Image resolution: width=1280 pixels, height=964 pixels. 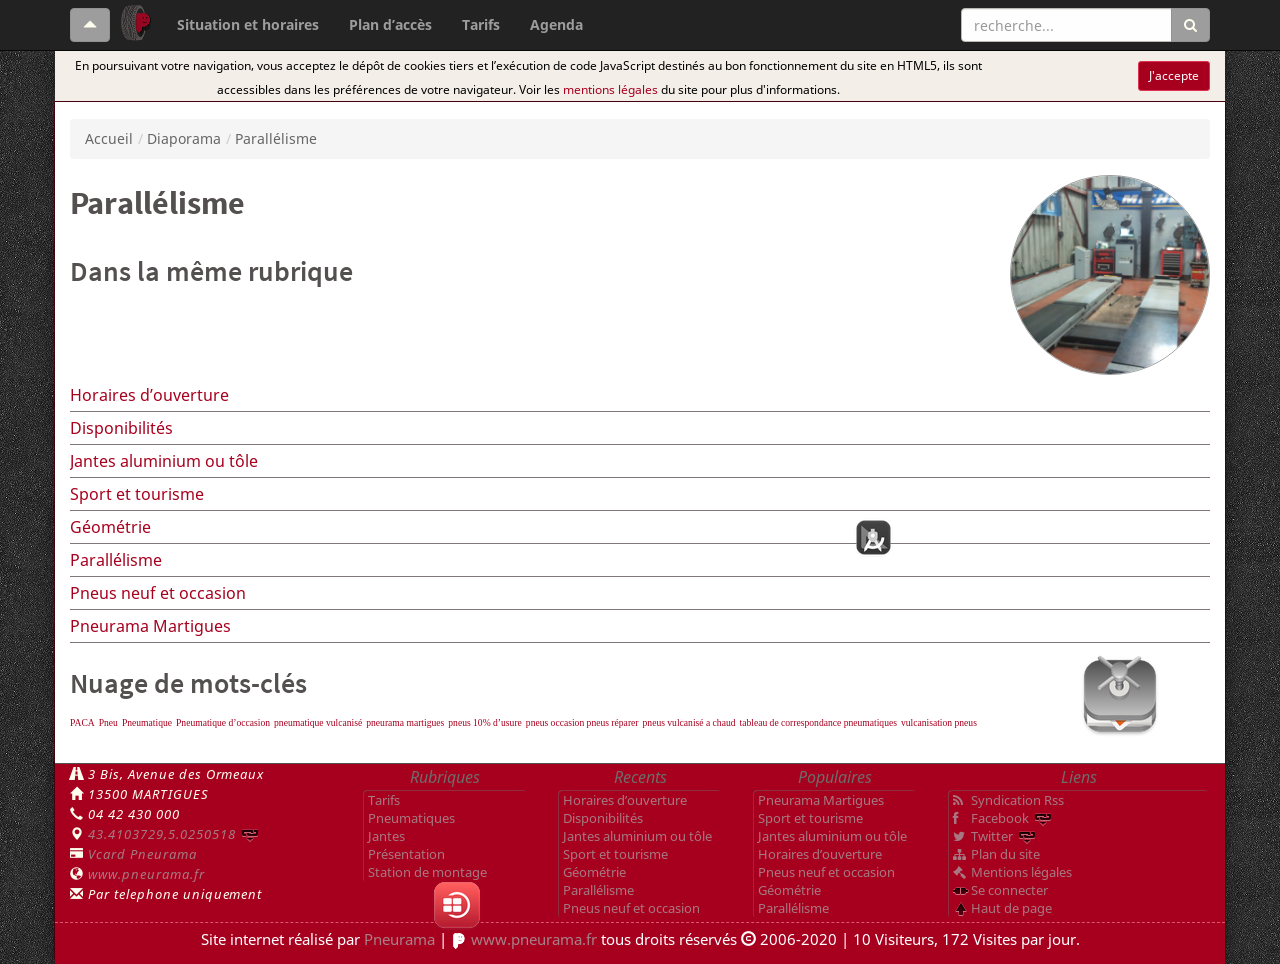 What do you see at coordinates (457, 905) in the screenshot?
I see `open budgie window previews app` at bounding box center [457, 905].